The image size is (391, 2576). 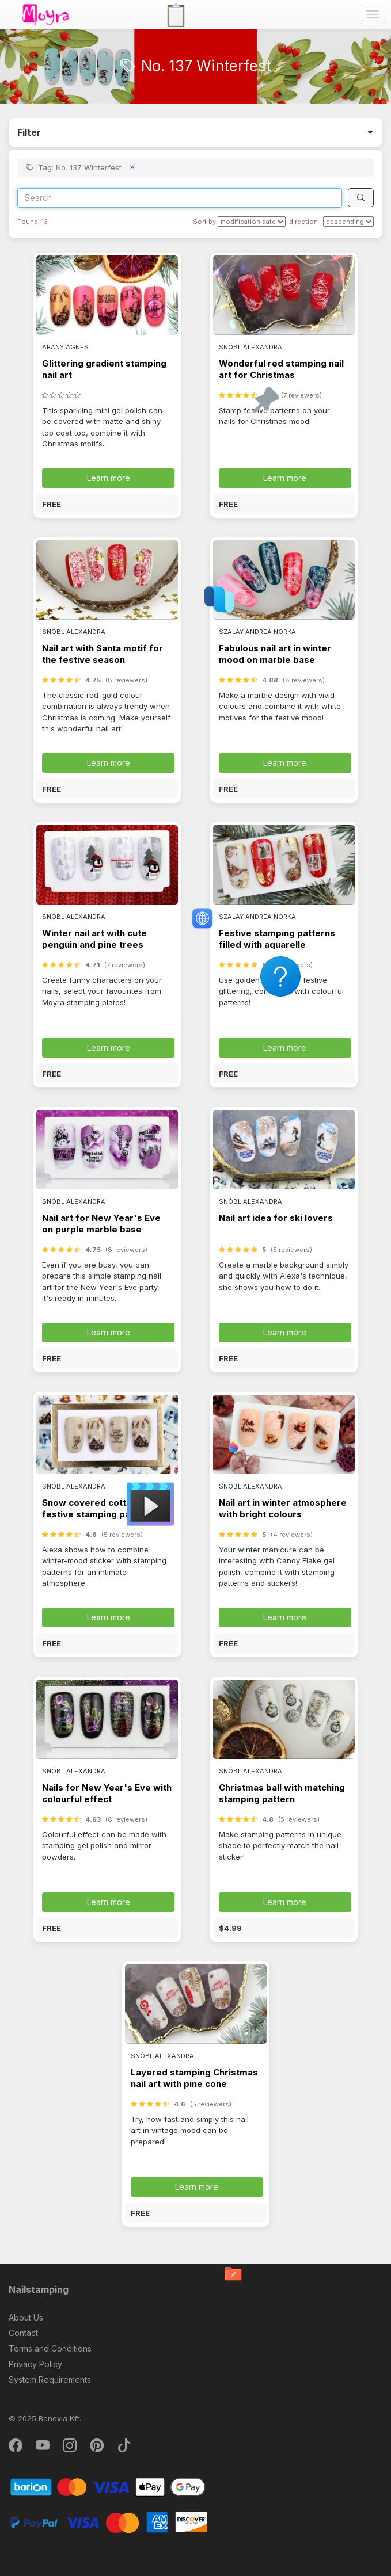 What do you see at coordinates (150, 1504) in the screenshot?
I see `open tv2 streaming app` at bounding box center [150, 1504].